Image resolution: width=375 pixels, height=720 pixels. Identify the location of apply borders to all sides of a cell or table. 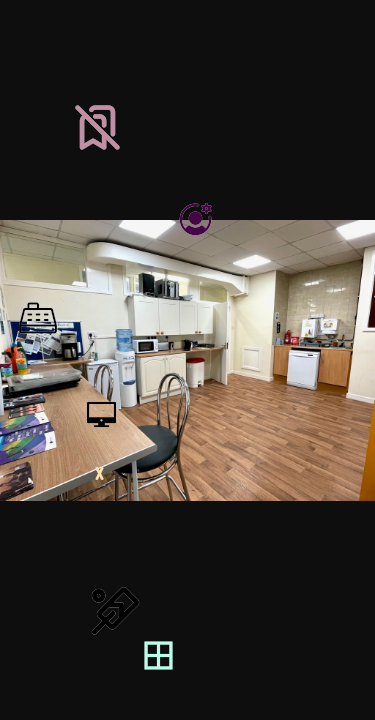
(158, 655).